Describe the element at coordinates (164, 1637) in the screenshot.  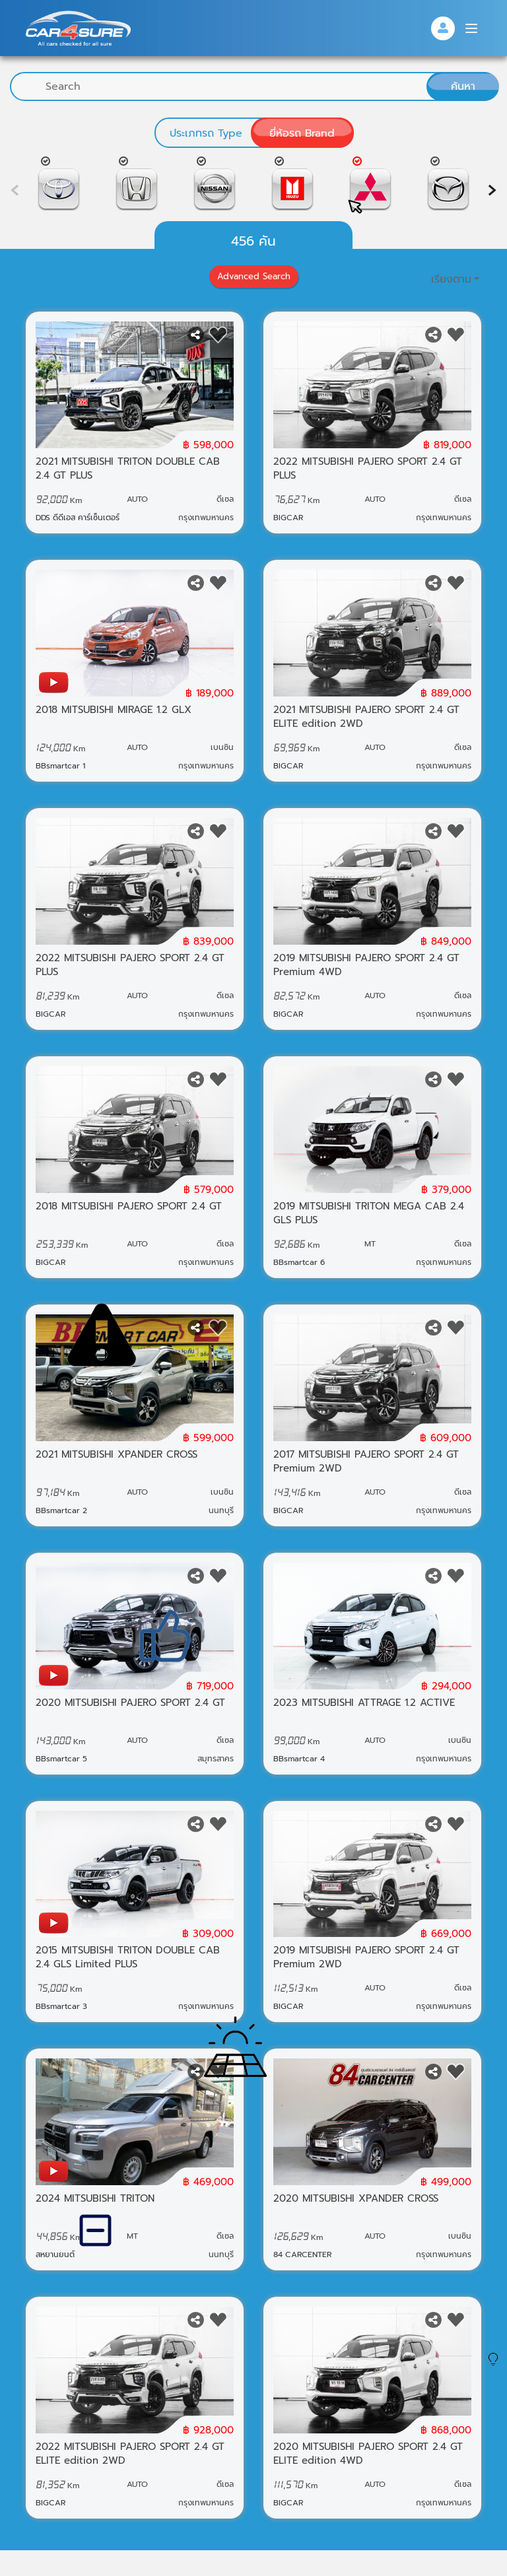
I see `like or upvote content` at that location.